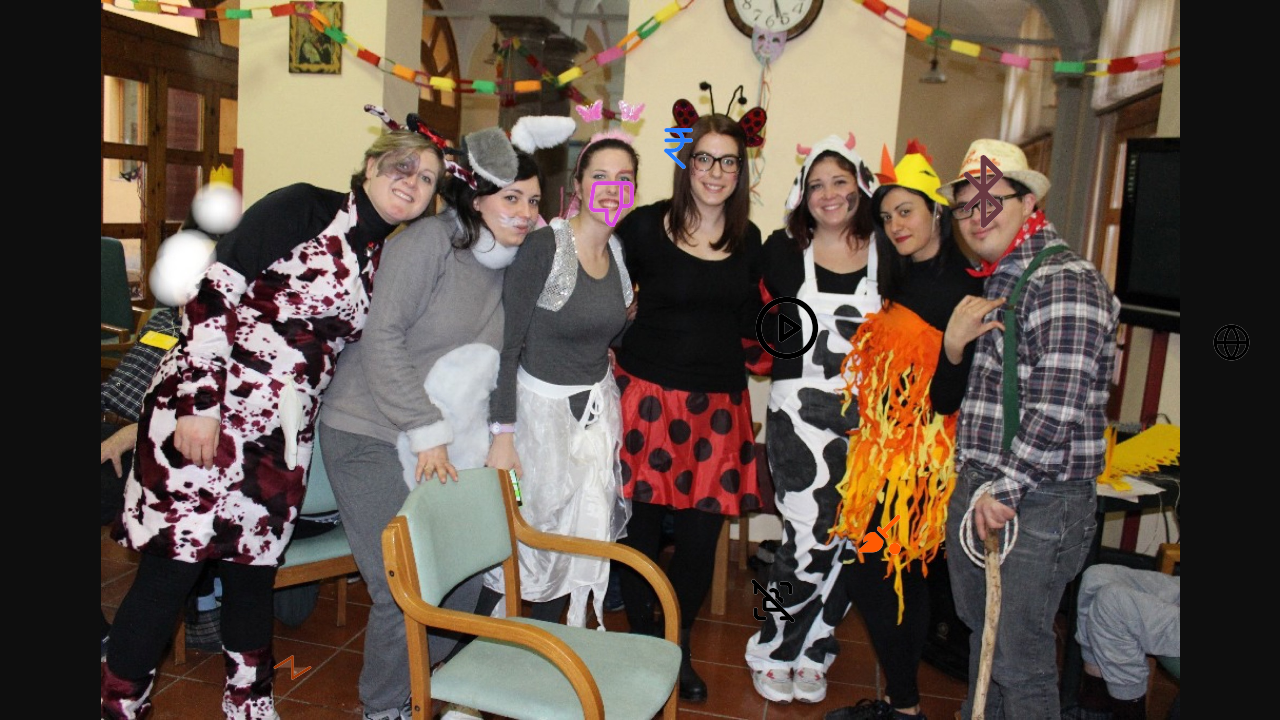  What do you see at coordinates (983, 191) in the screenshot?
I see `toggle bluetooth connectivity` at bounding box center [983, 191].